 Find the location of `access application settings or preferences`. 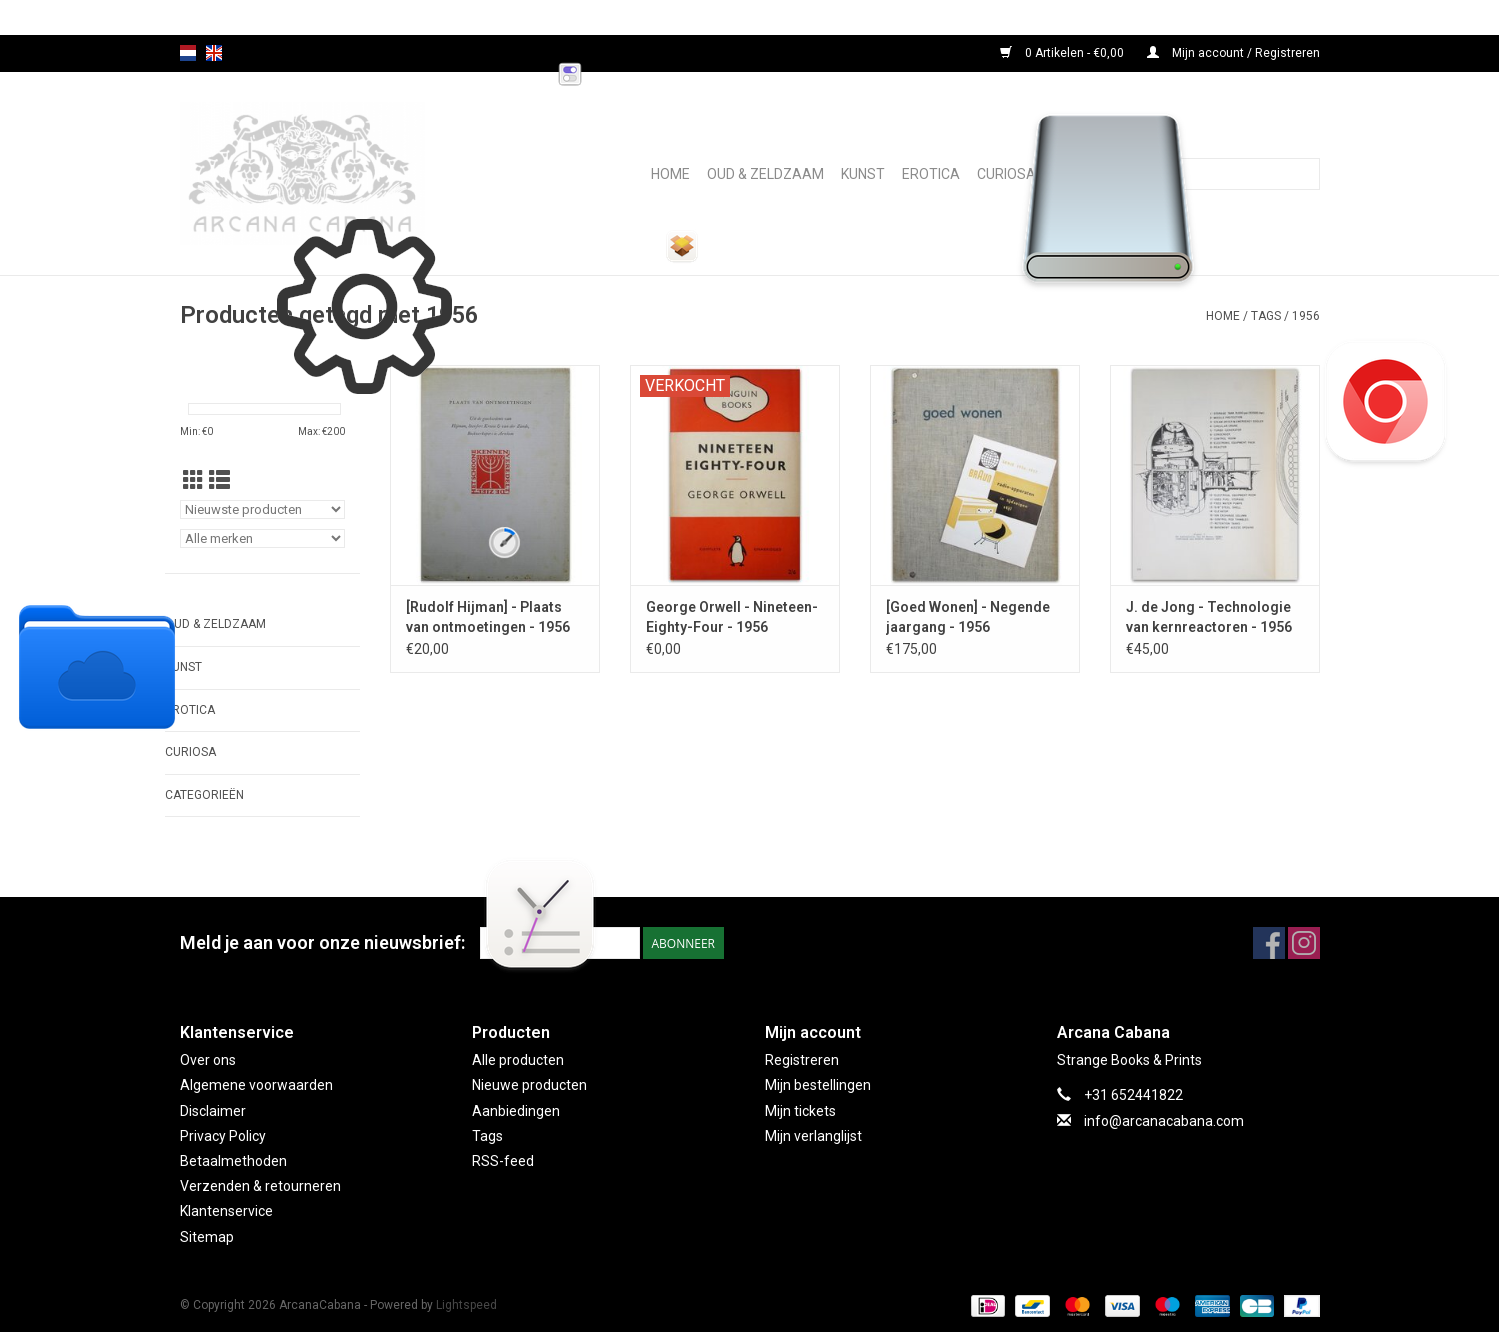

access application settings or preferences is located at coordinates (364, 306).